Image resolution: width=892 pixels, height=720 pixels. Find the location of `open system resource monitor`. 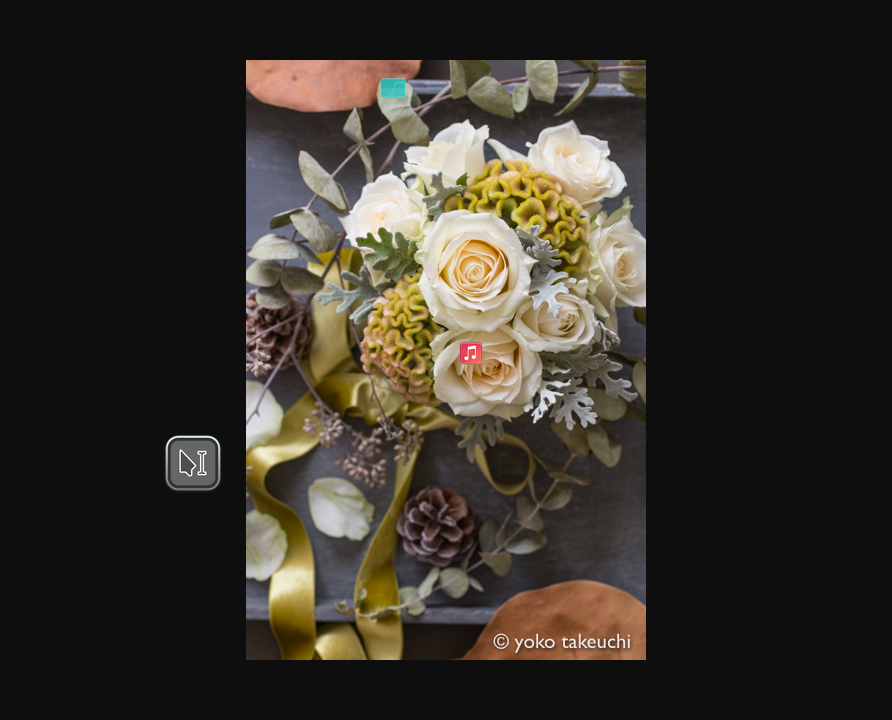

open system resource monitor is located at coordinates (393, 88).